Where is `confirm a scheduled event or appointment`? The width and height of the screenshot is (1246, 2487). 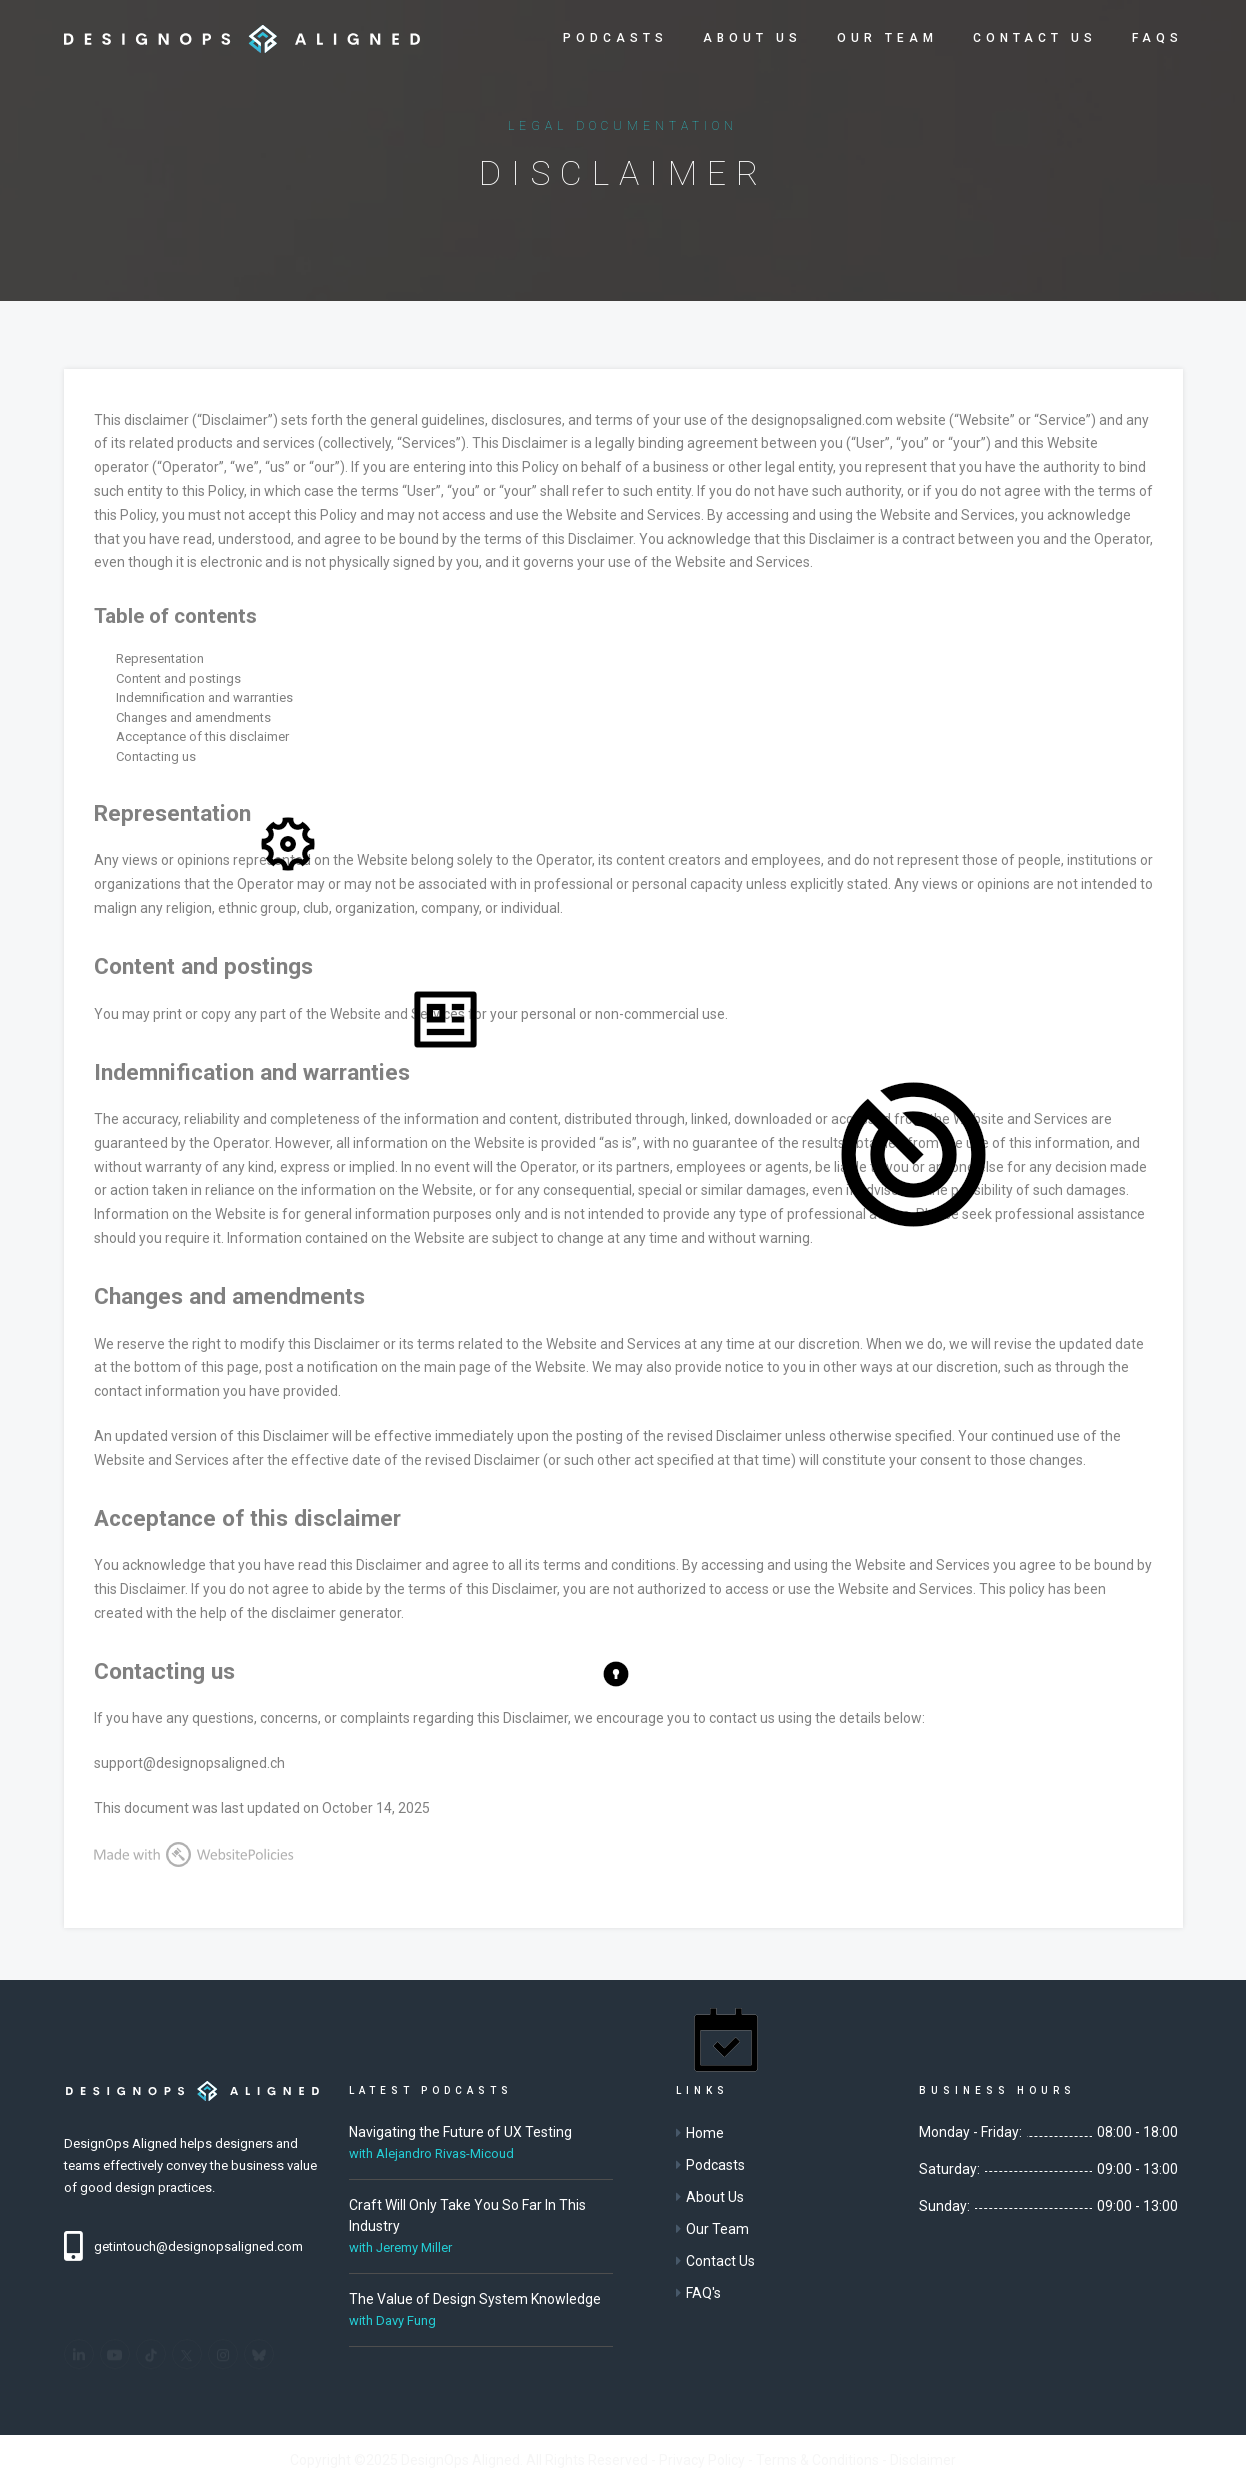
confirm a scheduled event or appointment is located at coordinates (726, 2043).